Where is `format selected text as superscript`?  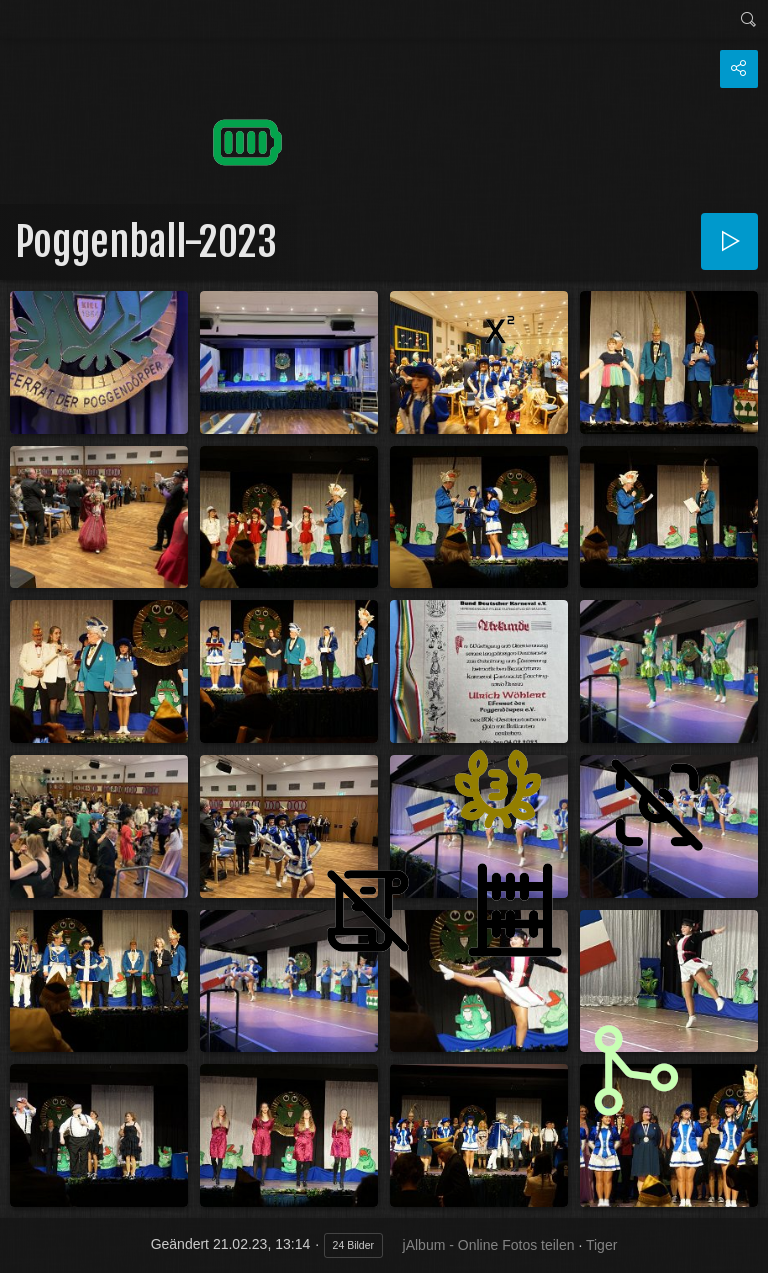 format selected text as superscript is located at coordinates (495, 329).